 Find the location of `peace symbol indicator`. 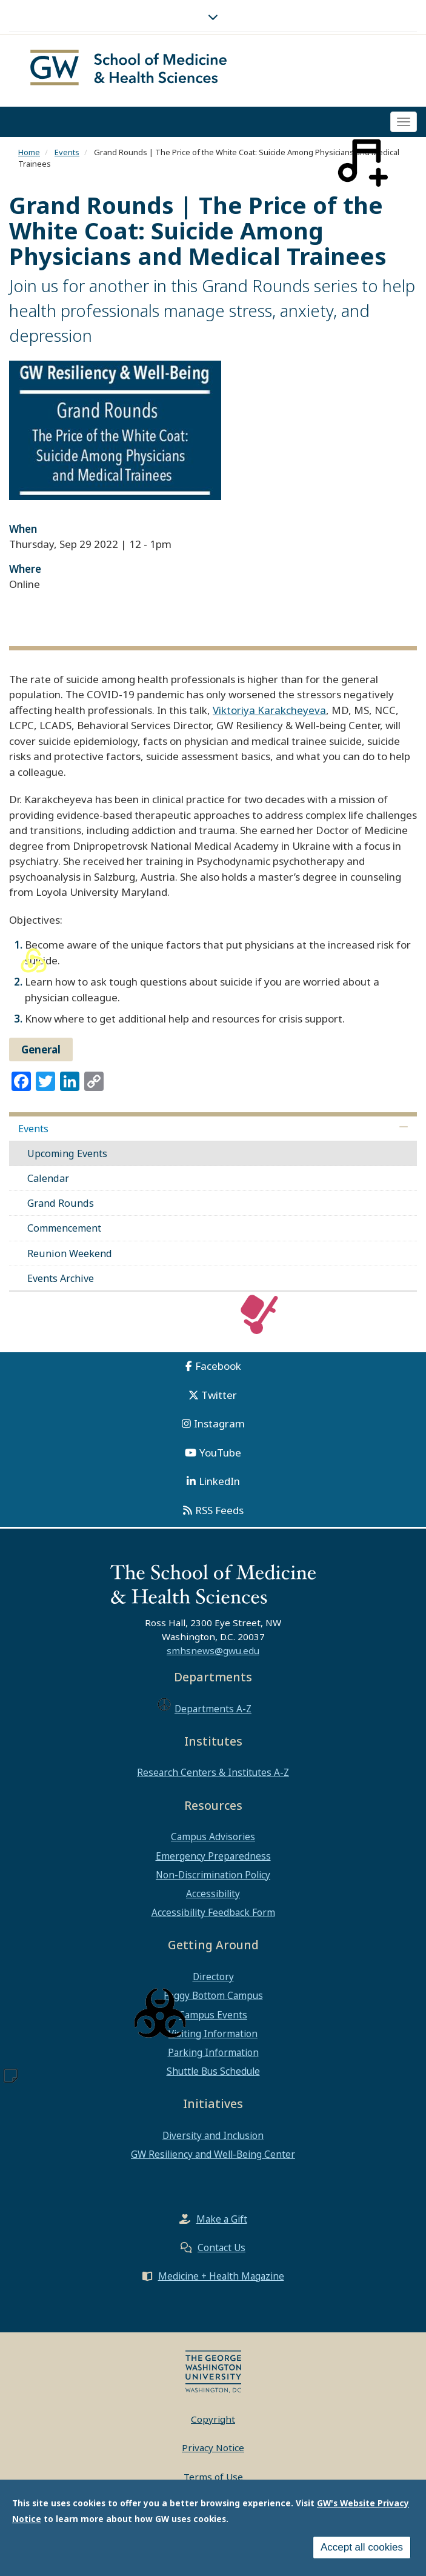

peace symbol indicator is located at coordinates (164, 1704).